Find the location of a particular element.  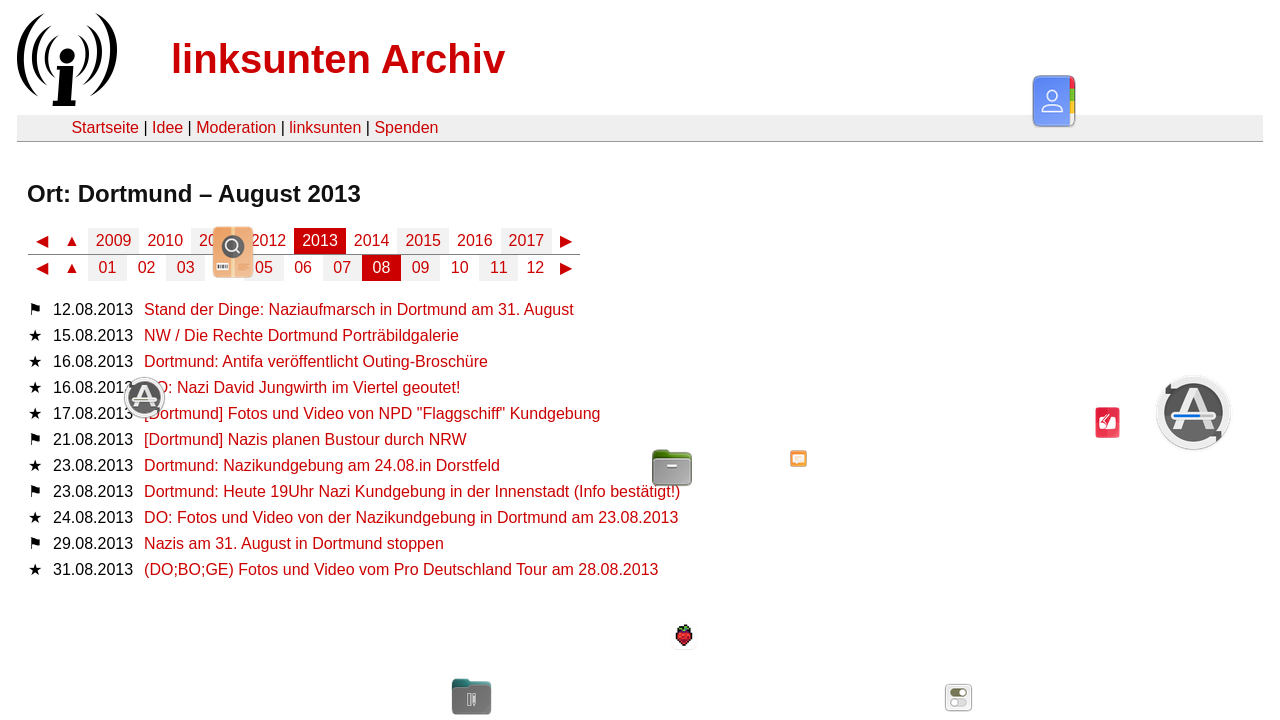

access your templates folder is located at coordinates (471, 696).